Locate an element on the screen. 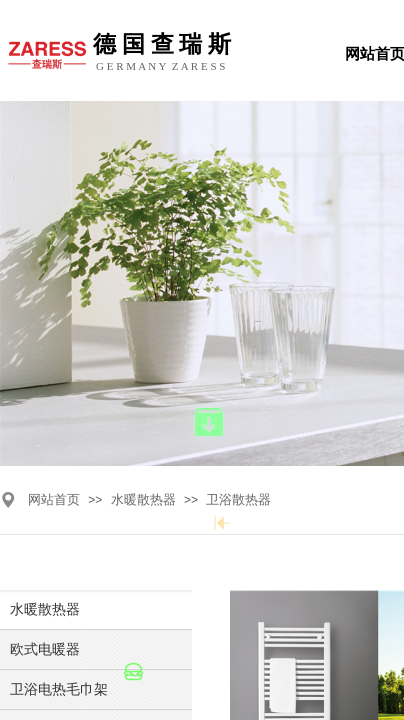 This screenshot has height=720, width=404. navigate to the beginning or first item is located at coordinates (222, 523).